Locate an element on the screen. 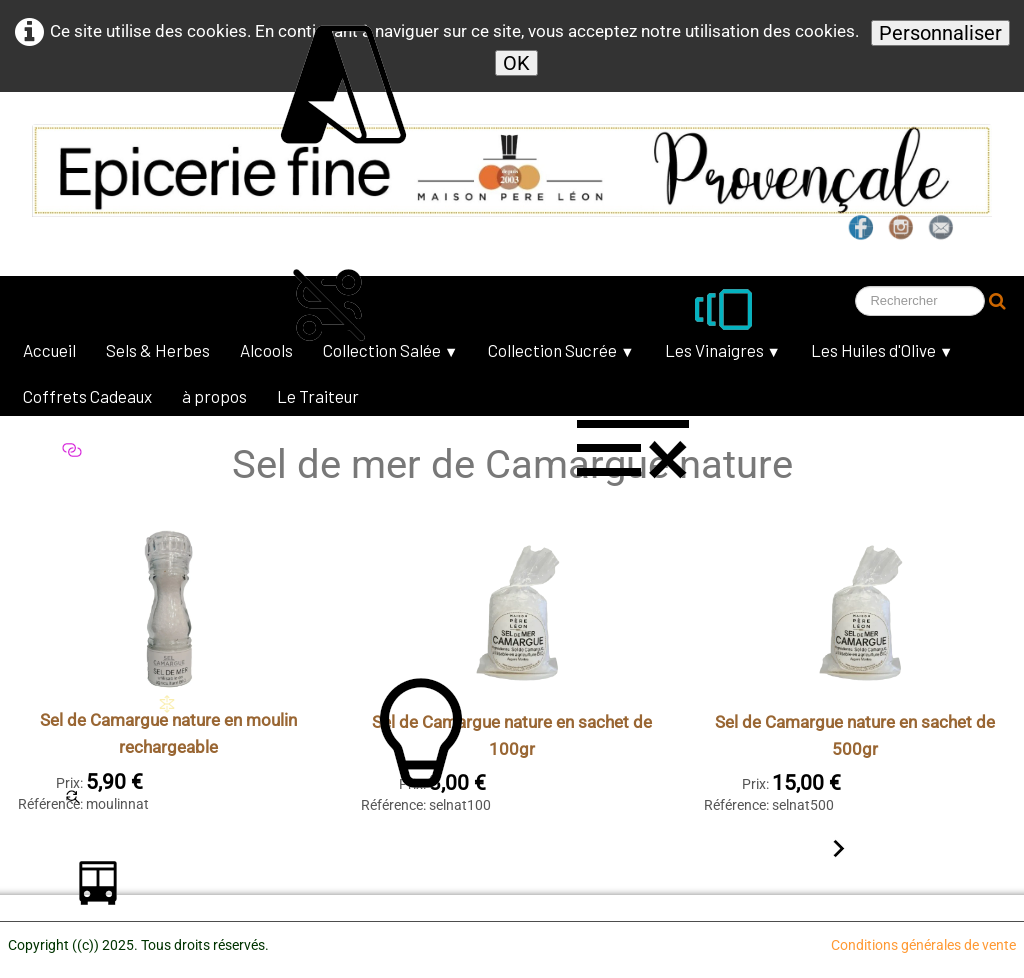 The height and width of the screenshot is (978, 1024). disable route navigation is located at coordinates (329, 305).